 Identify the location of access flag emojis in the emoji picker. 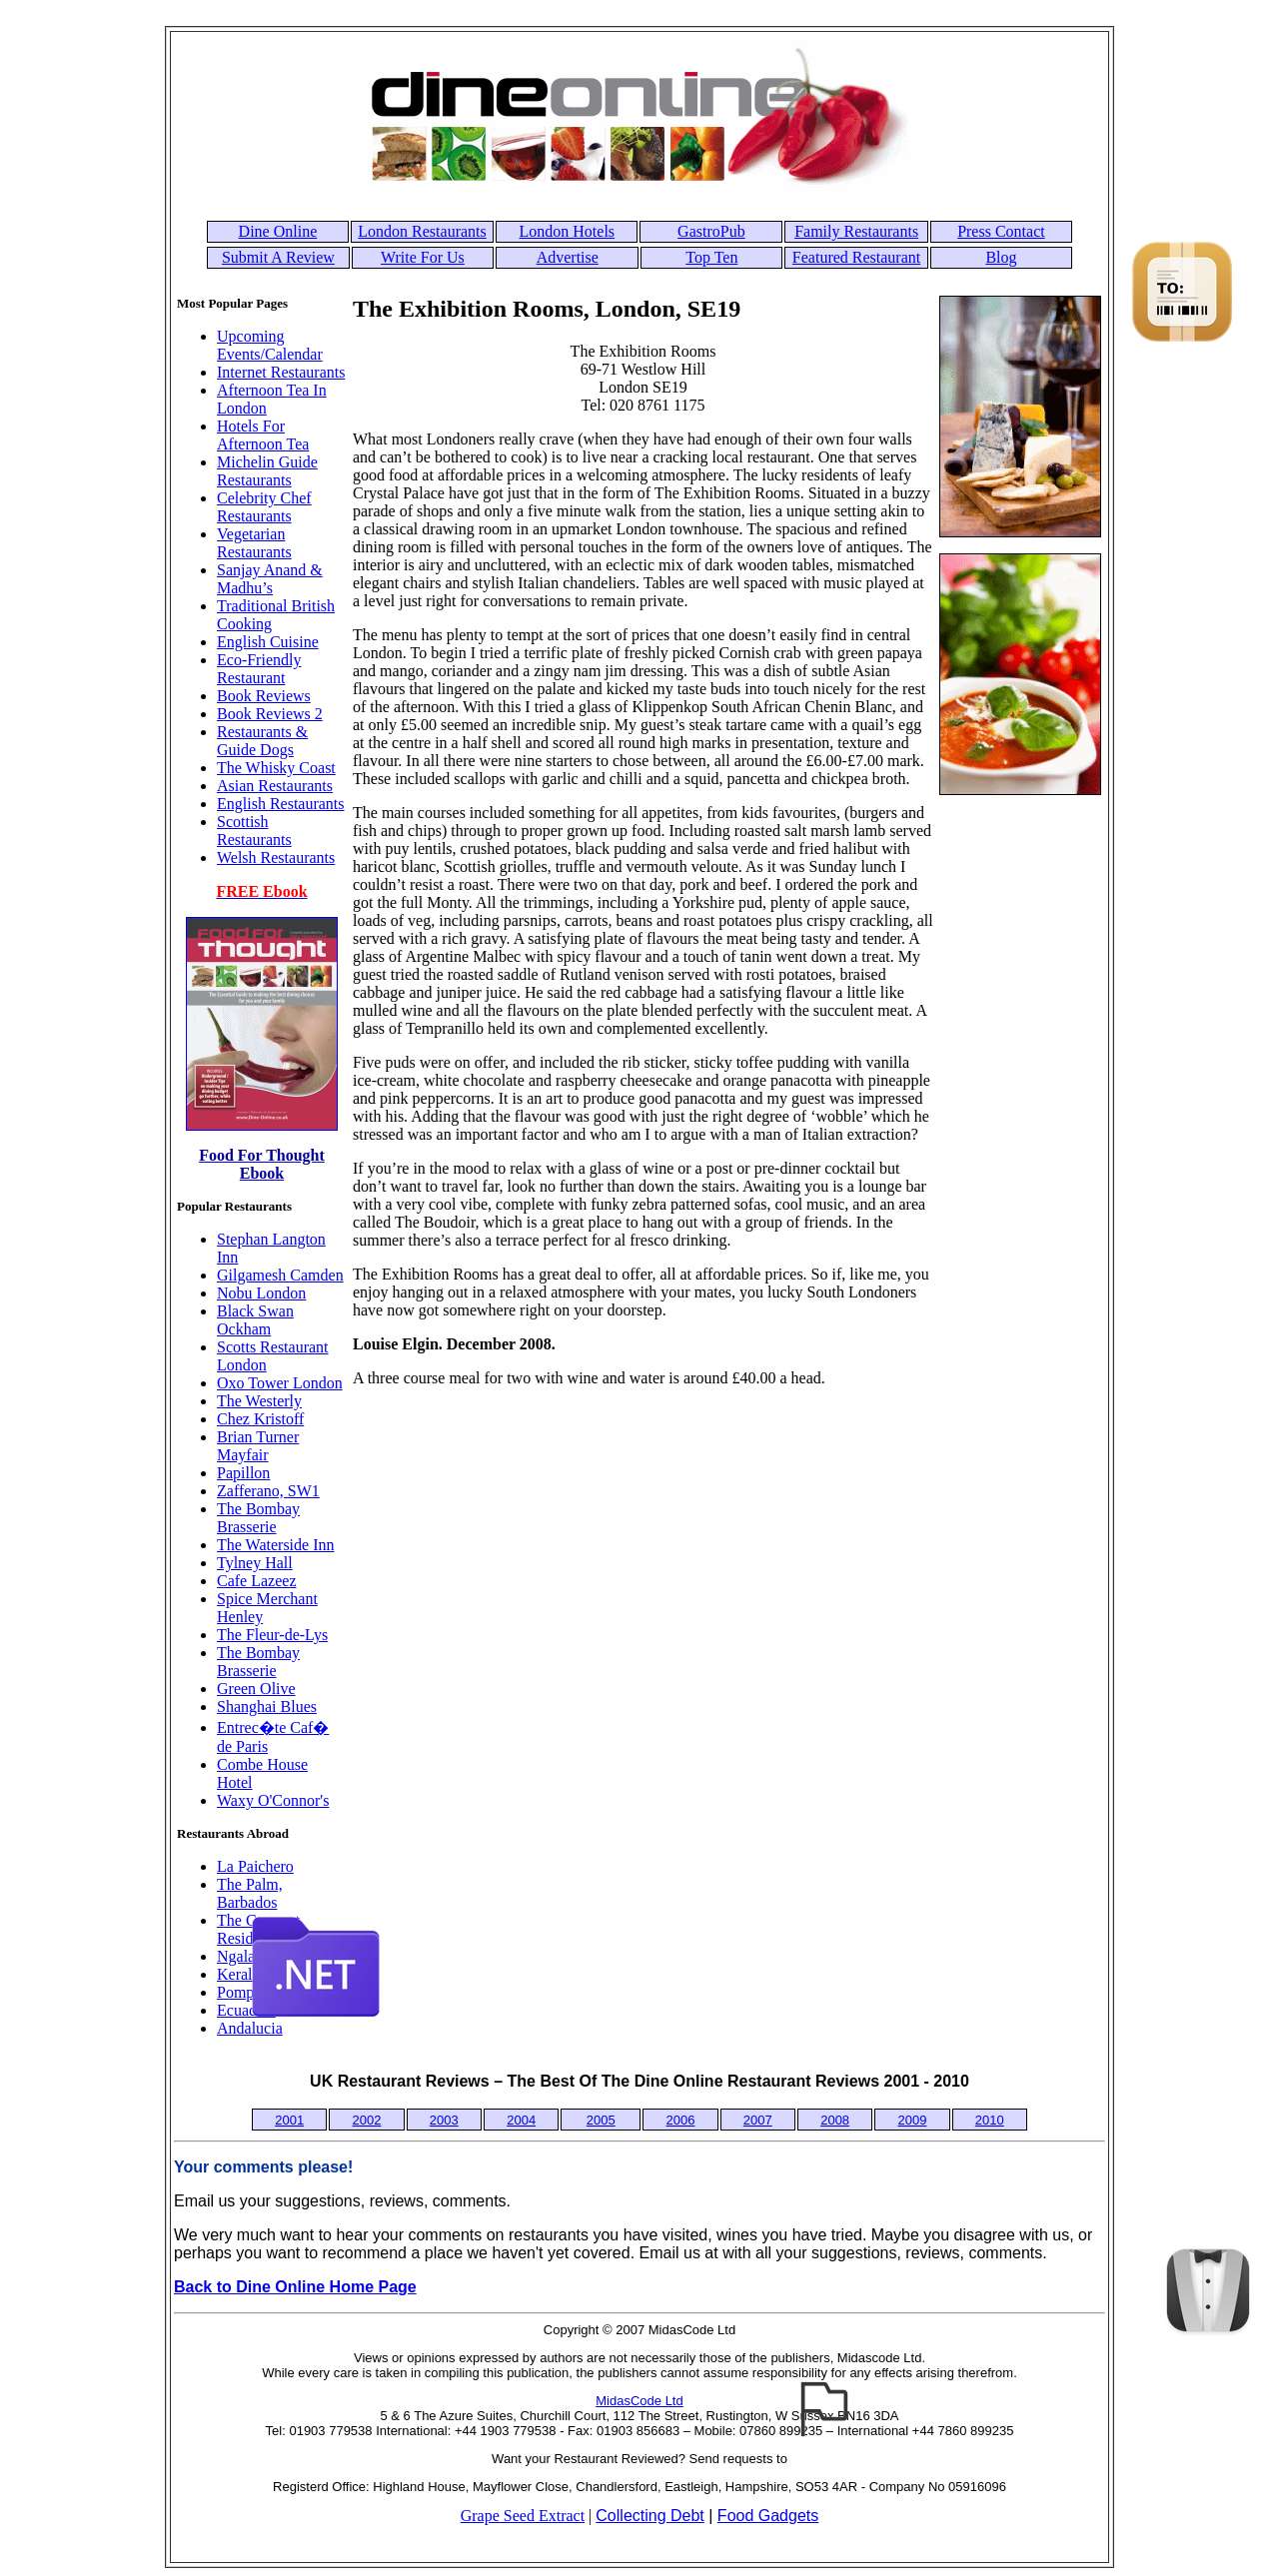
(824, 2409).